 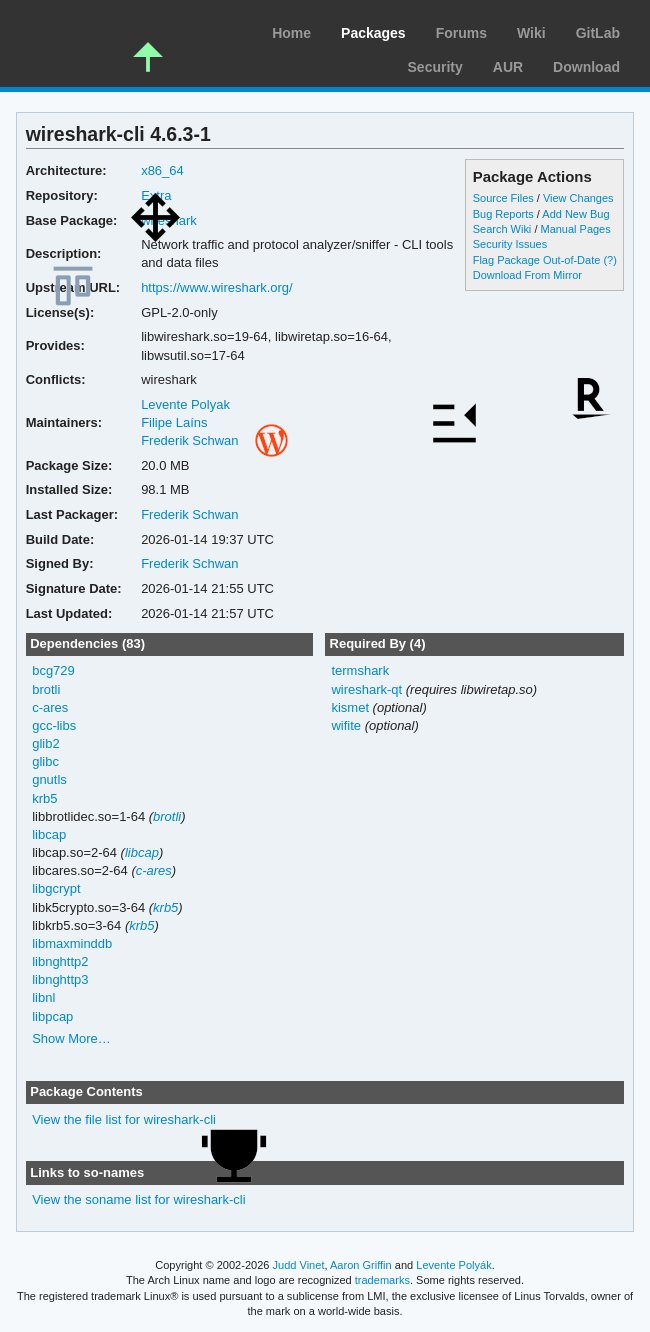 What do you see at coordinates (148, 57) in the screenshot?
I see `scroll to top of page` at bounding box center [148, 57].